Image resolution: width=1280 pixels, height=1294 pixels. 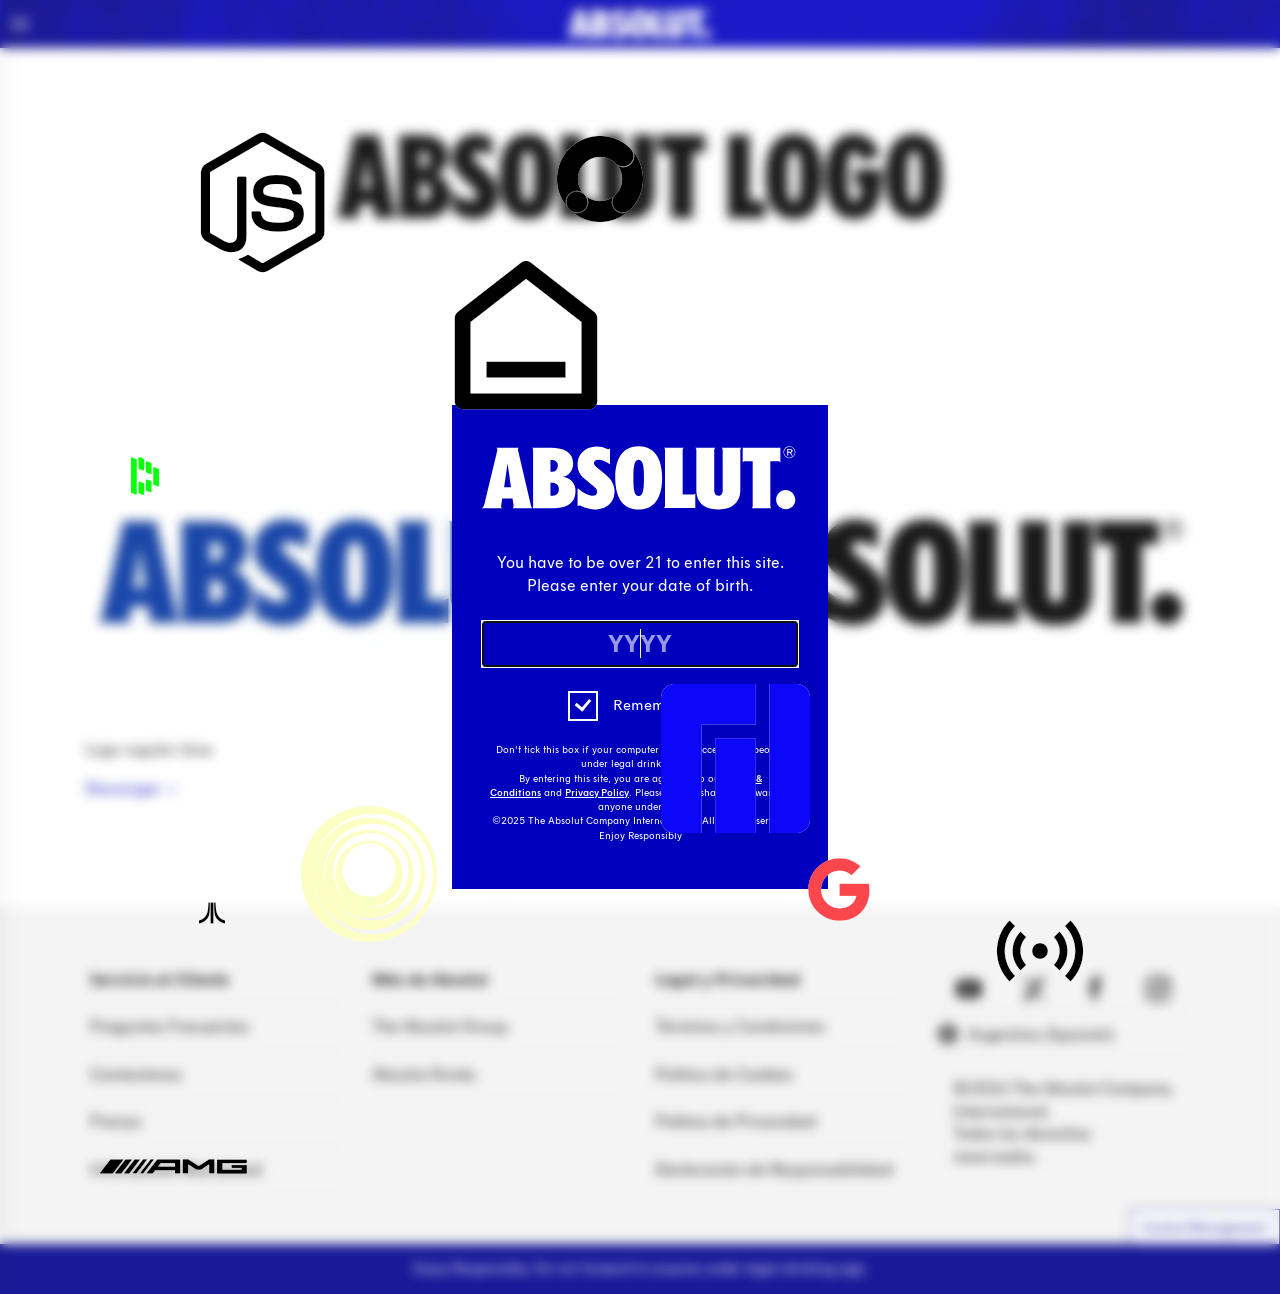 I want to click on Atari brand logo, so click(x=212, y=913).